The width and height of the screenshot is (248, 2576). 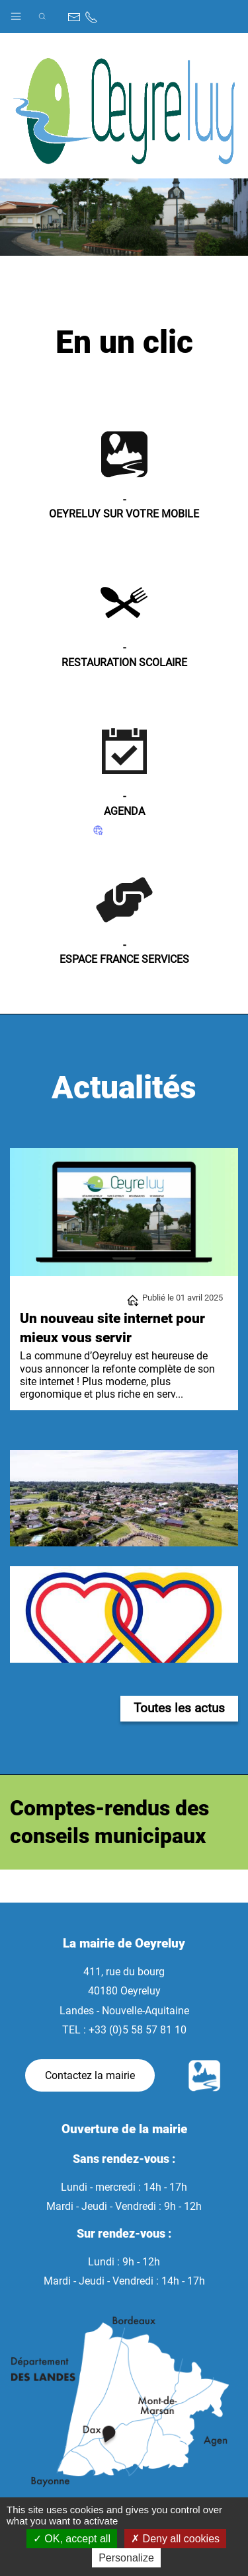 I want to click on add a website to favorites, so click(x=98, y=830).